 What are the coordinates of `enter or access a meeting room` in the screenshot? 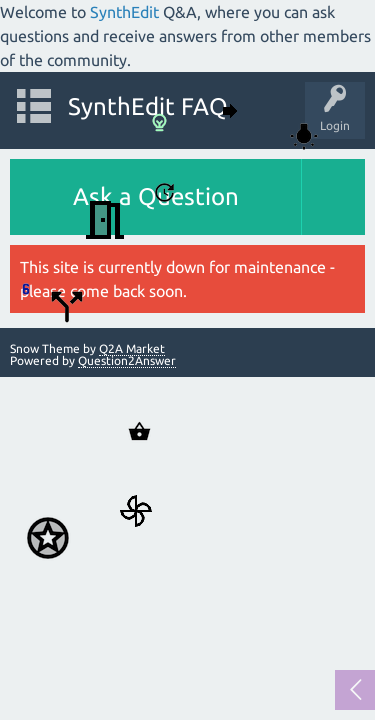 It's located at (105, 220).